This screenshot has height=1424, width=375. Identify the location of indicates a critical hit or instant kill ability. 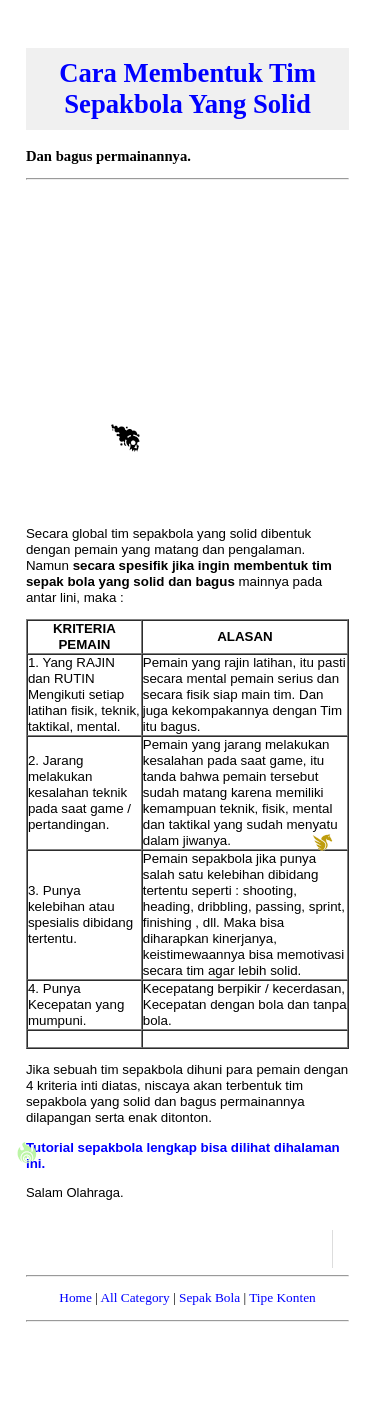
(125, 438).